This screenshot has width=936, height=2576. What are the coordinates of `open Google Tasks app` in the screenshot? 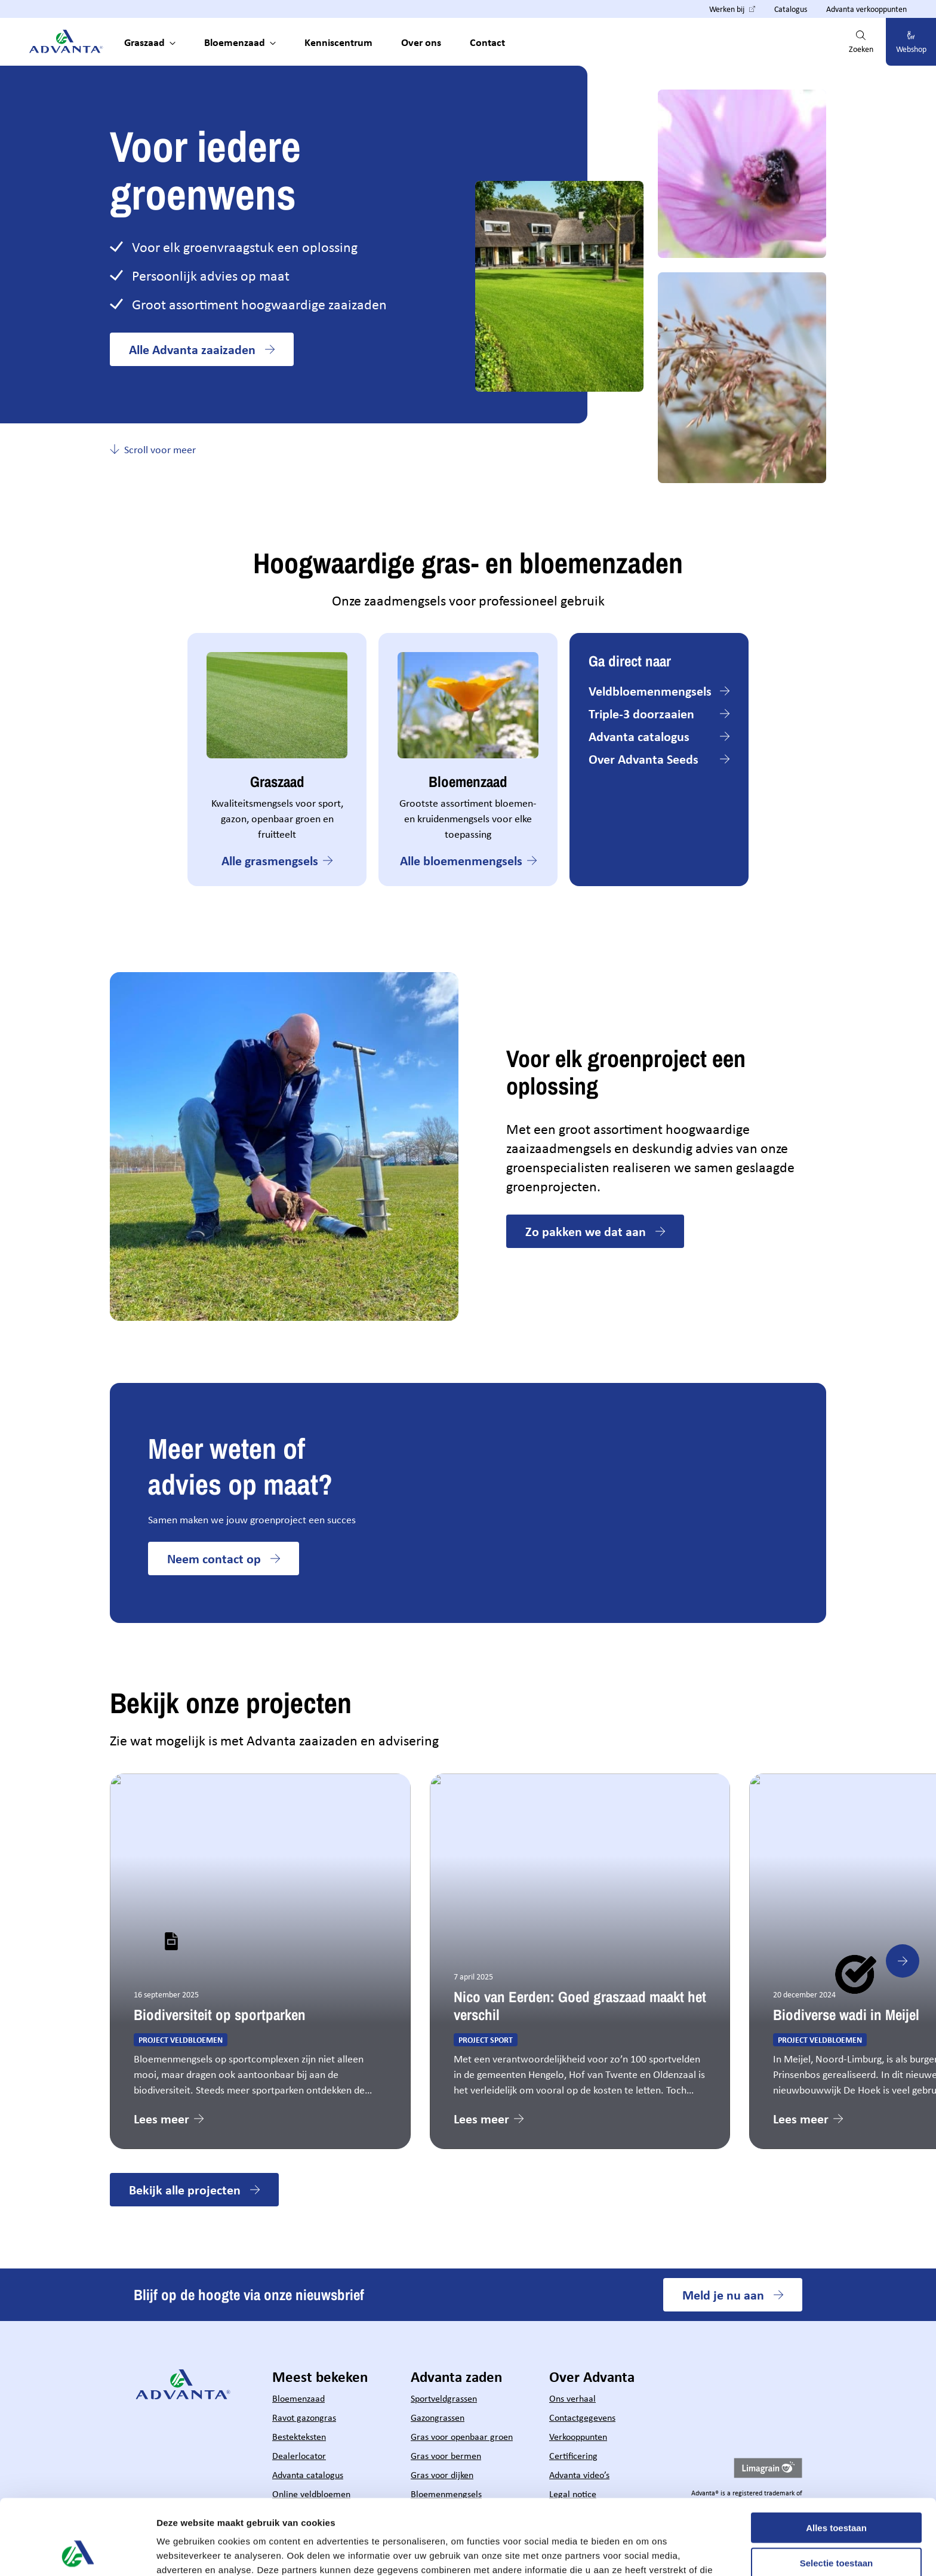 It's located at (855, 1974).